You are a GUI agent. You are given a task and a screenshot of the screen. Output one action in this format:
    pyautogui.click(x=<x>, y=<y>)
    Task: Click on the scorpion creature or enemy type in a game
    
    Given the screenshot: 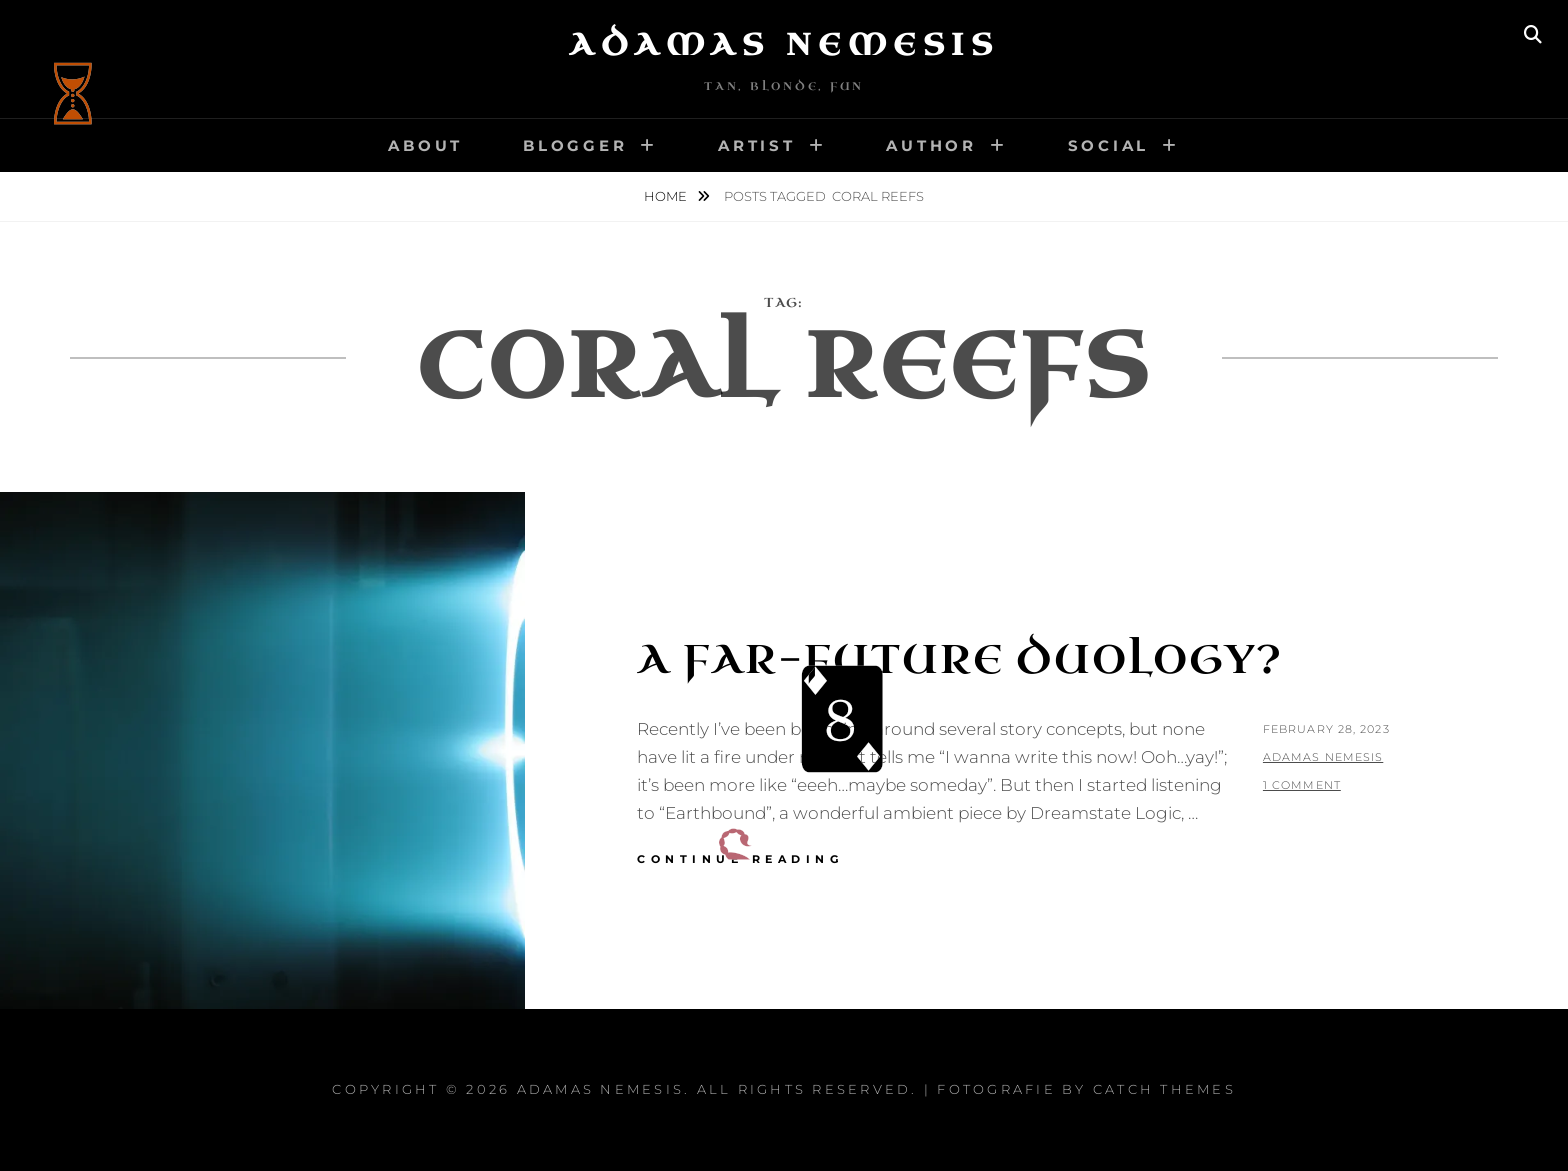 What is the action you would take?
    pyautogui.click(x=735, y=843)
    